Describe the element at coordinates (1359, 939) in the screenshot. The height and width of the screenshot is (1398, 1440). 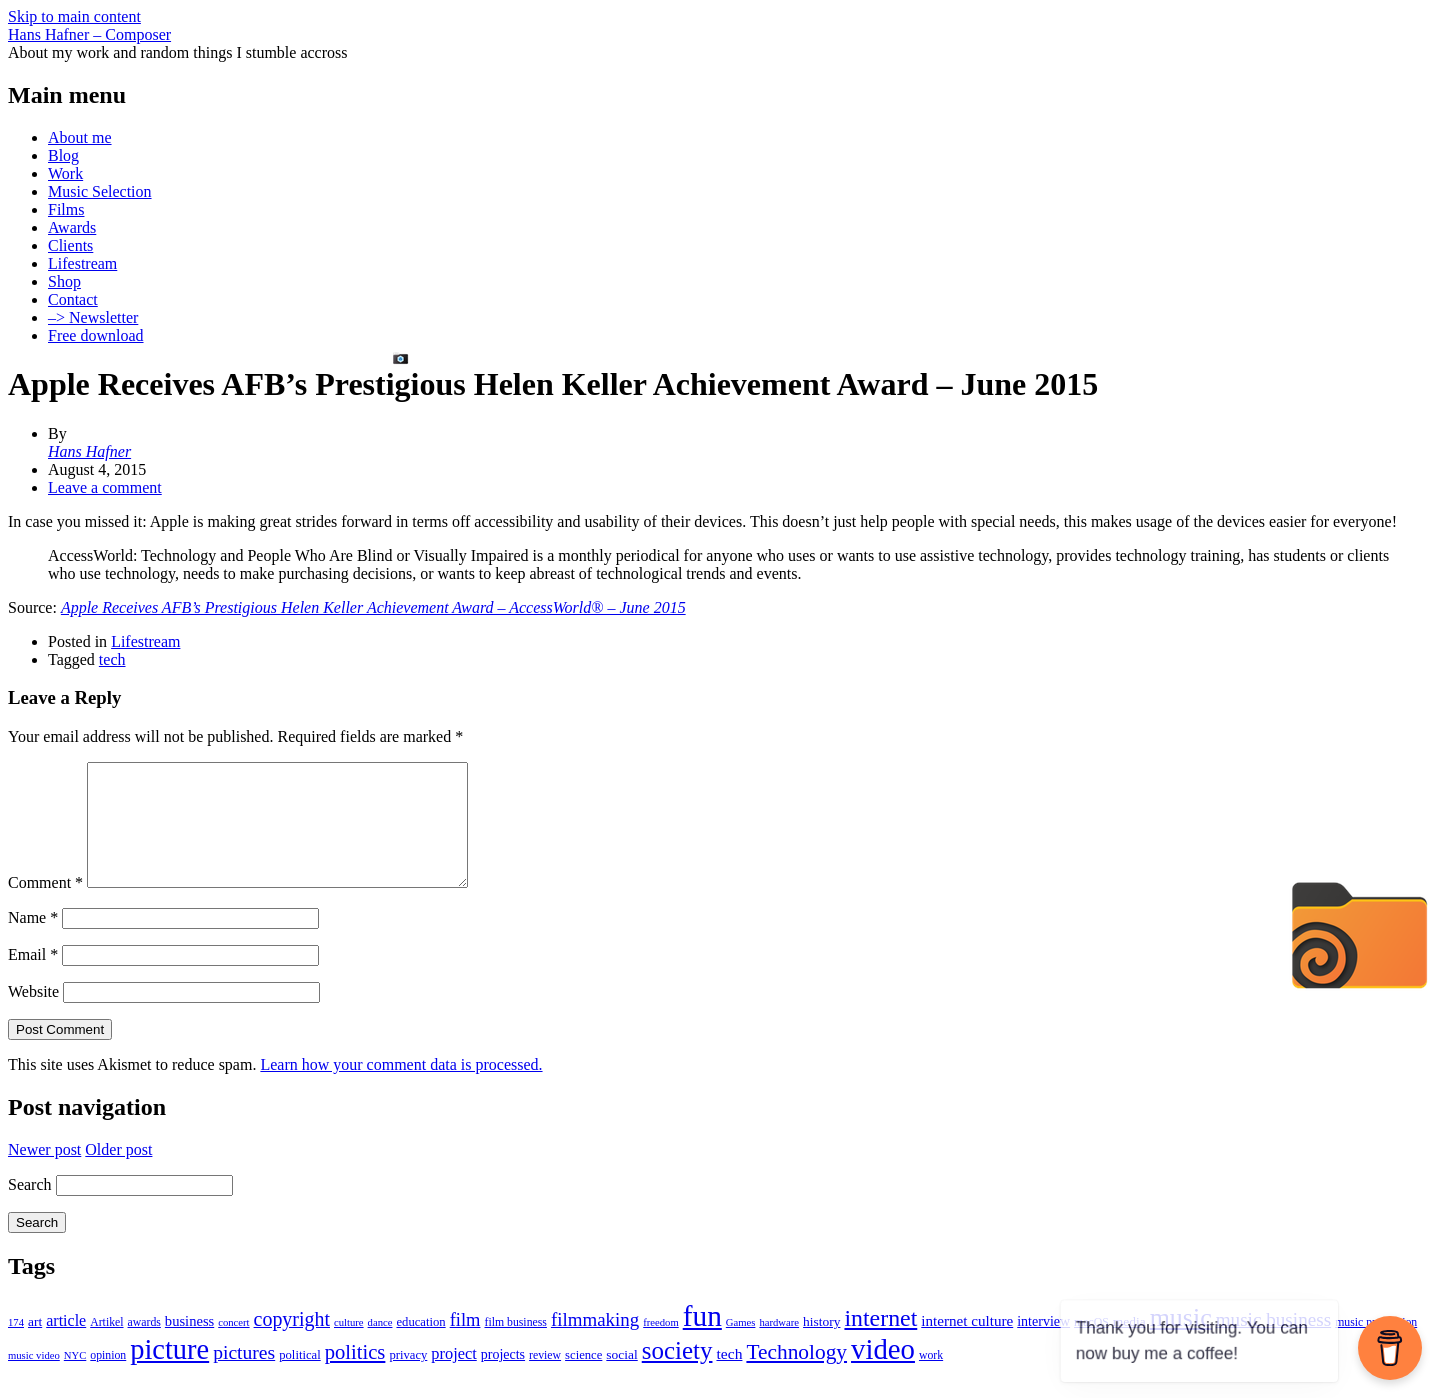
I see `open houdini project files folder` at that location.